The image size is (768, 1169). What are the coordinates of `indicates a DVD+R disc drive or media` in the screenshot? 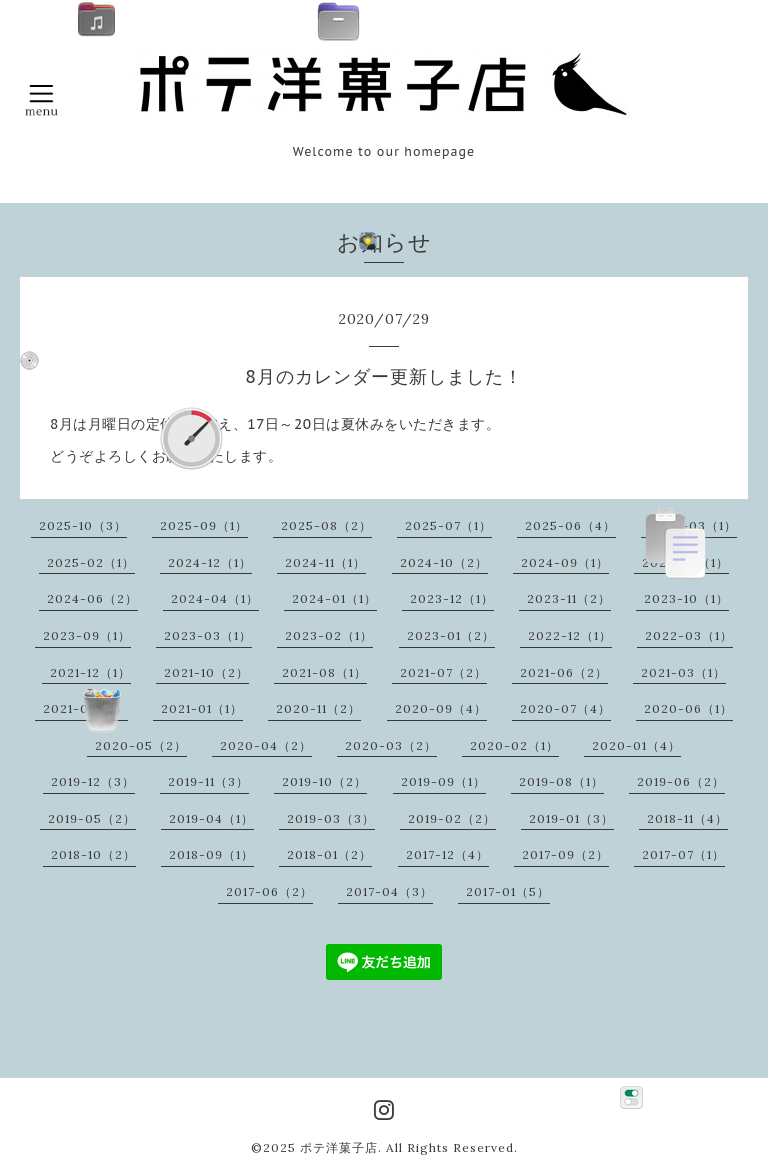 It's located at (29, 360).